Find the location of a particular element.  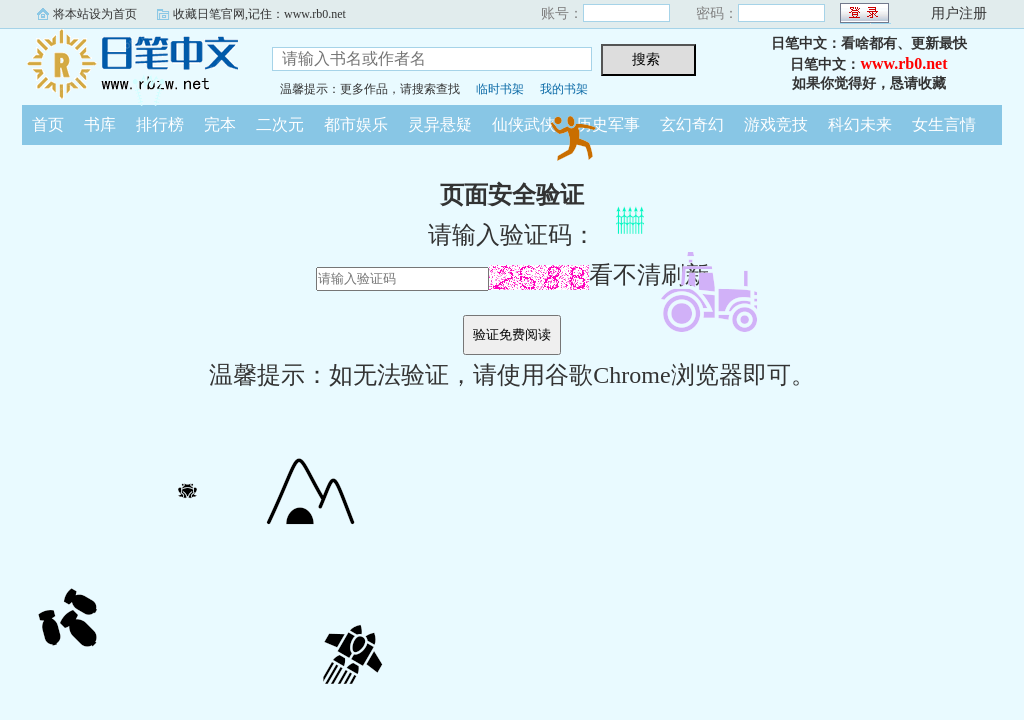

explore cave or dungeon location is located at coordinates (310, 493).